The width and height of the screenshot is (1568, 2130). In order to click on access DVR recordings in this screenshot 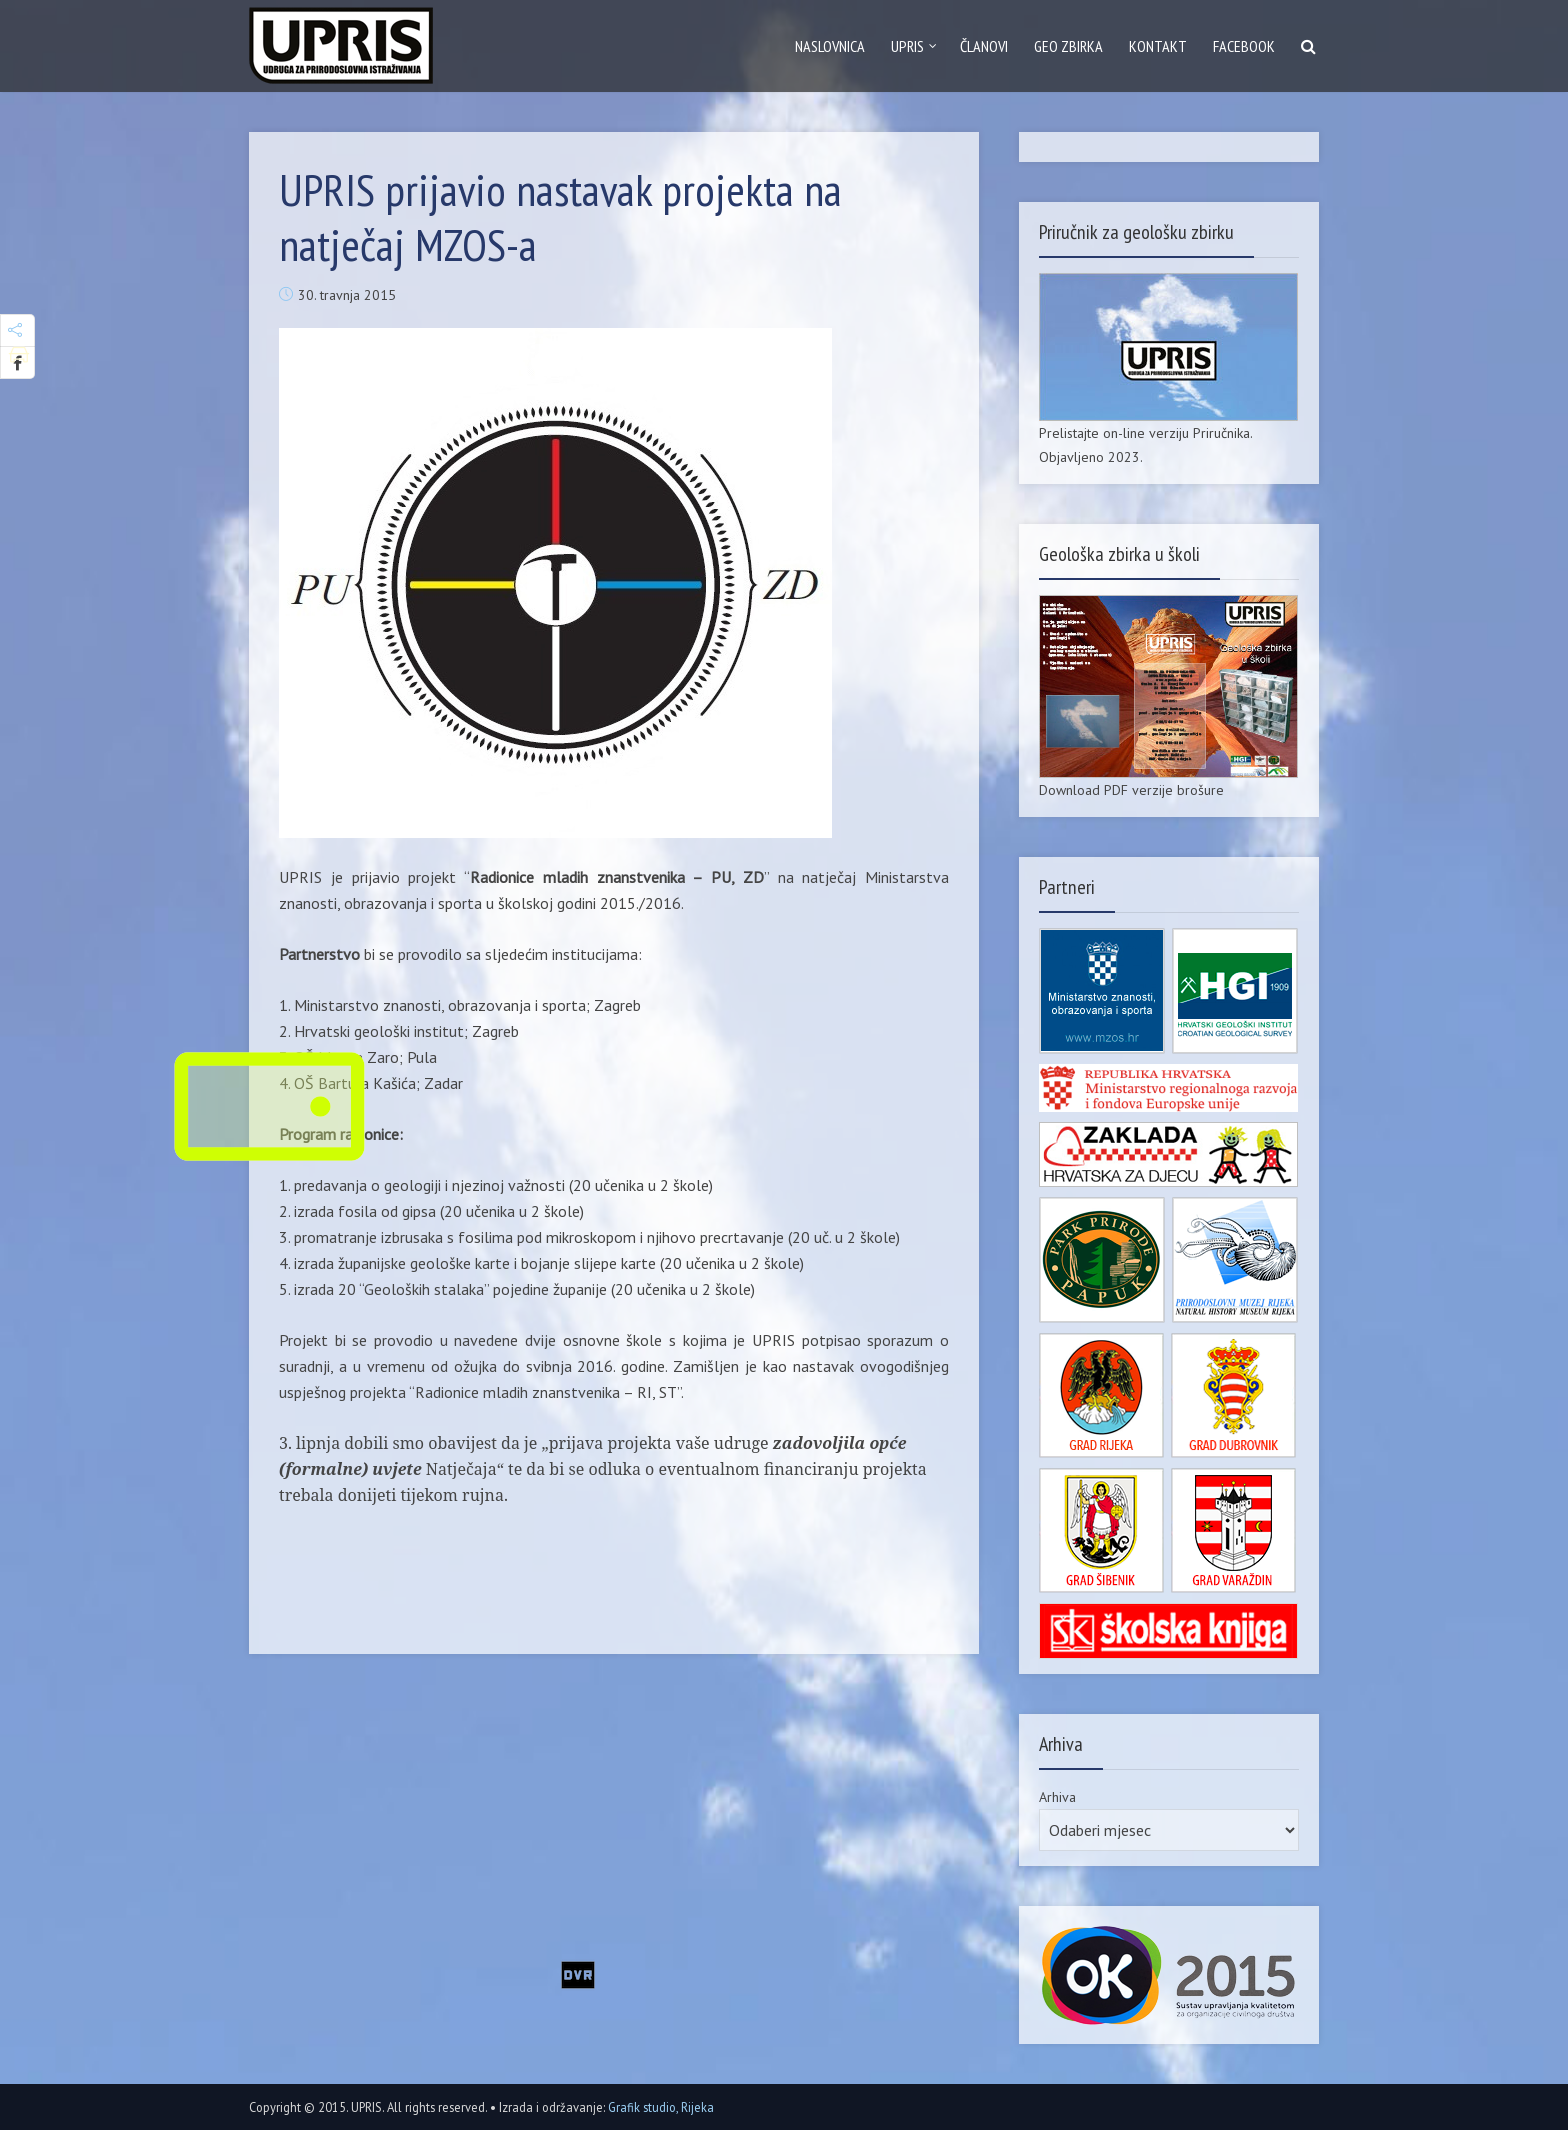, I will do `click(578, 1975)`.